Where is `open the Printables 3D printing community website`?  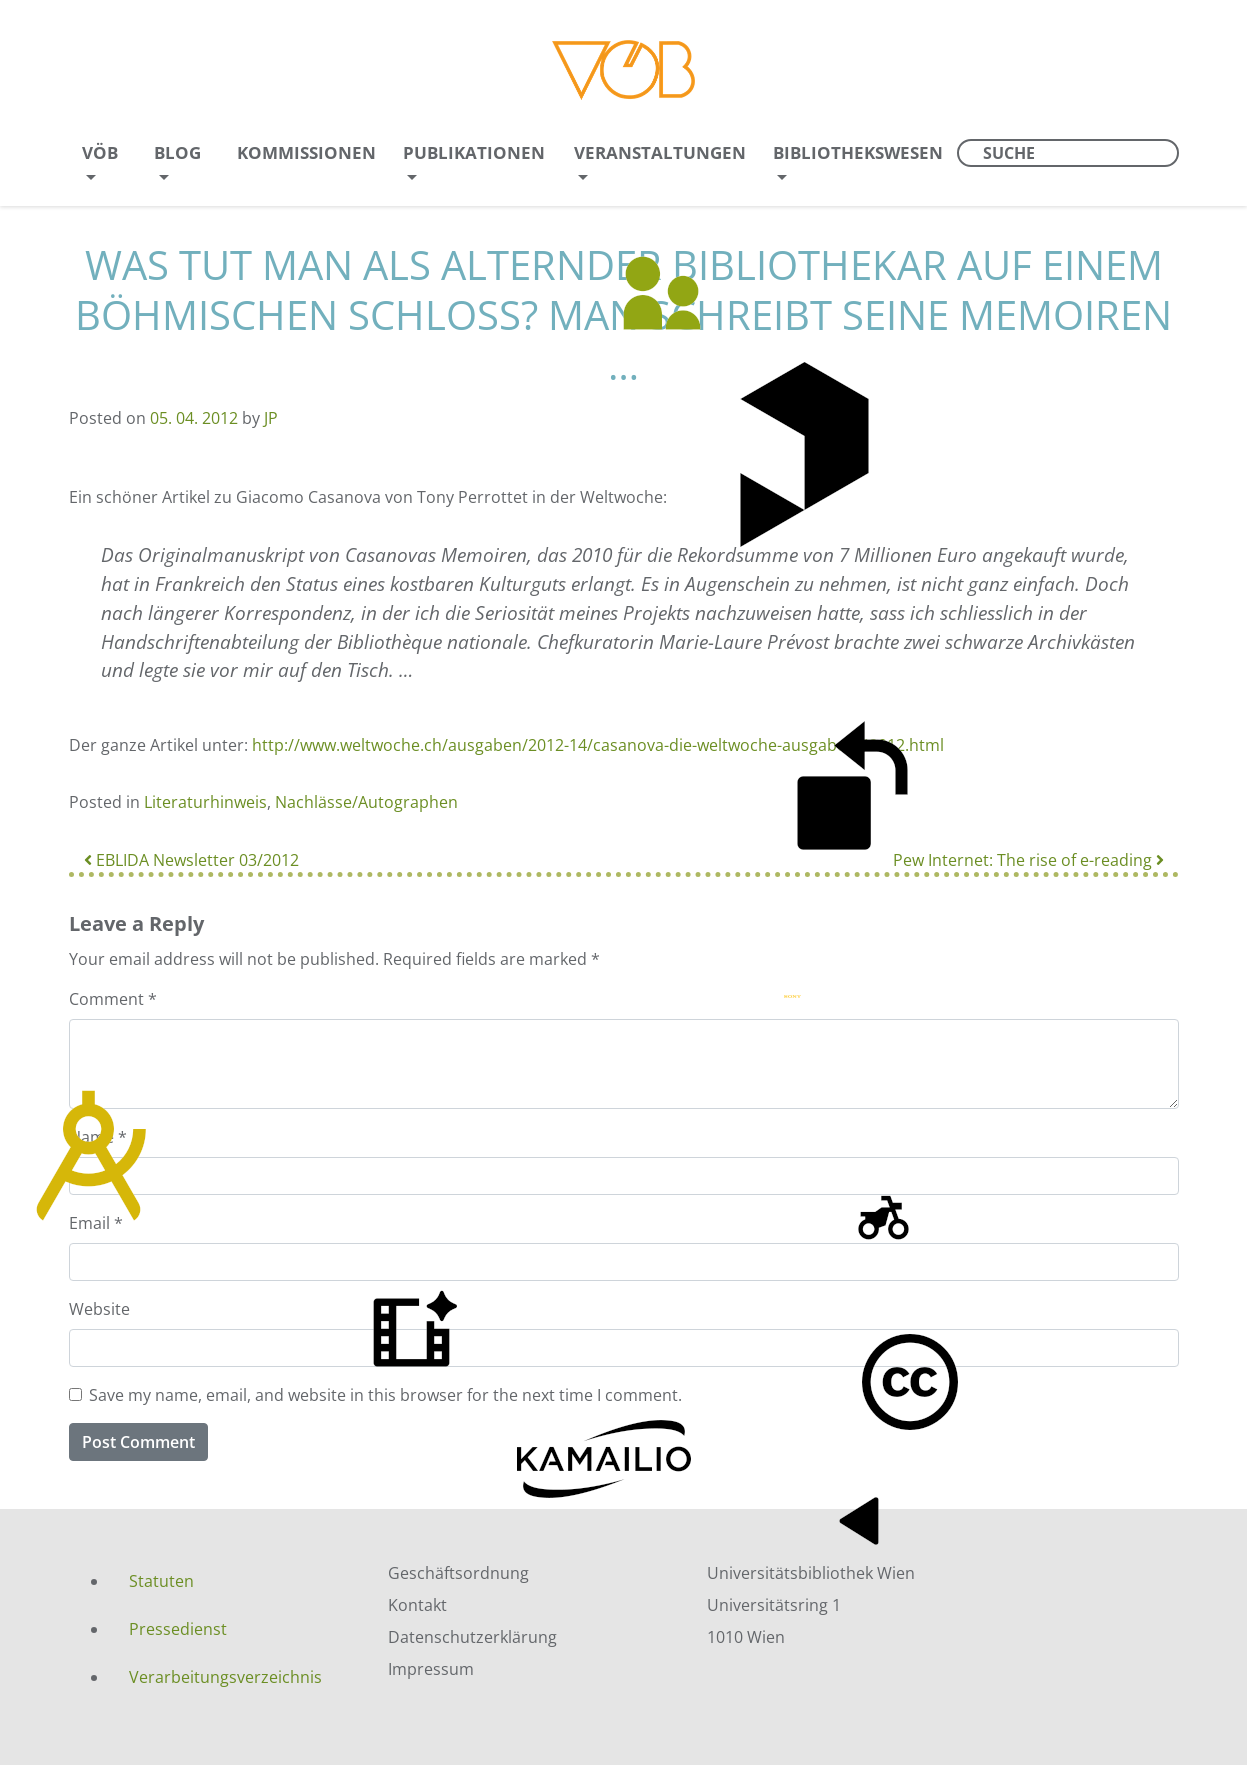
open the Printables 3D printing community website is located at coordinates (804, 454).